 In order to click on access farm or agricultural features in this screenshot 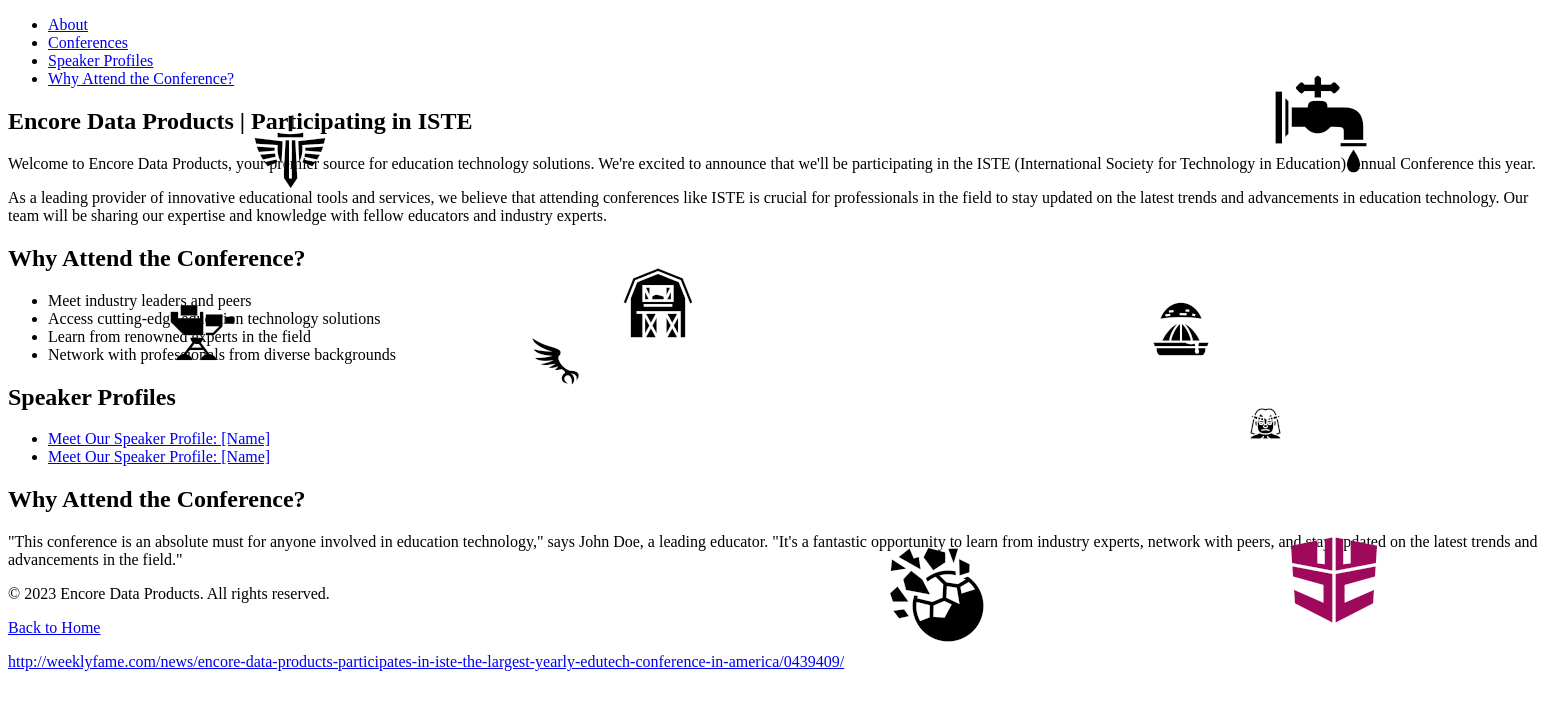, I will do `click(658, 303)`.